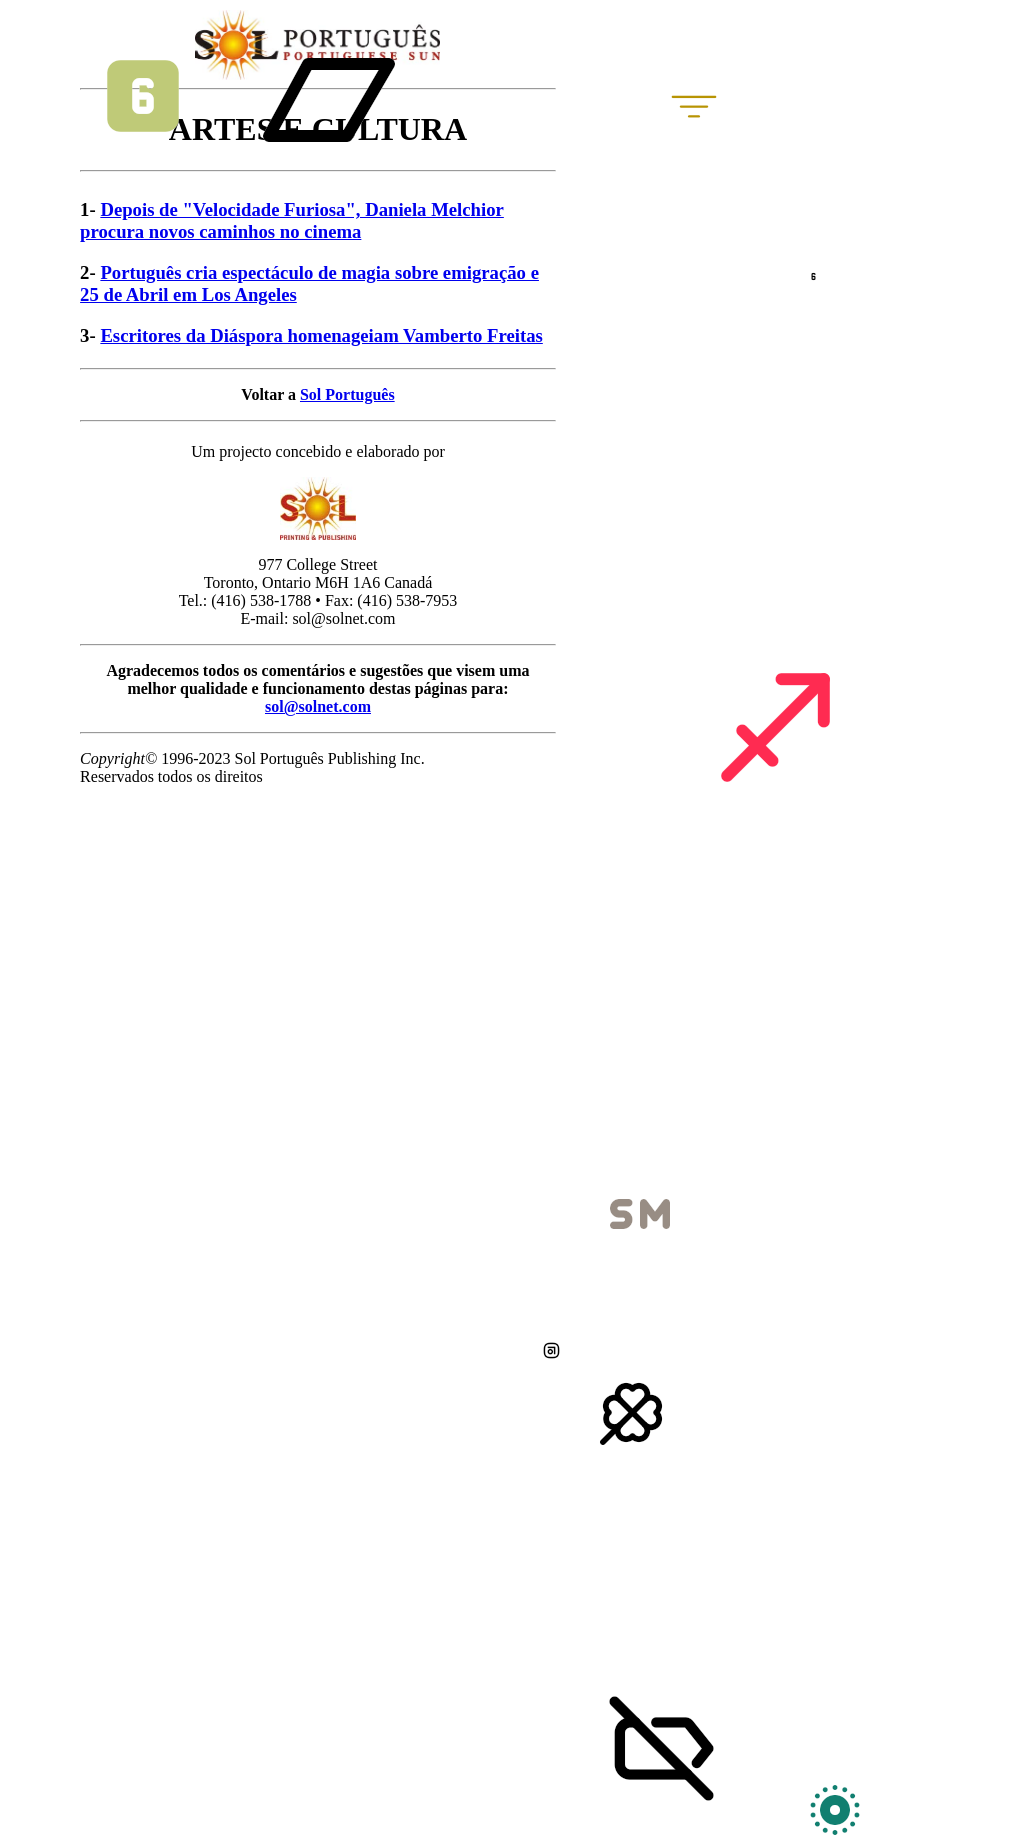  Describe the element at coordinates (775, 727) in the screenshot. I see `sagittarius zodiac sign indicator` at that location.